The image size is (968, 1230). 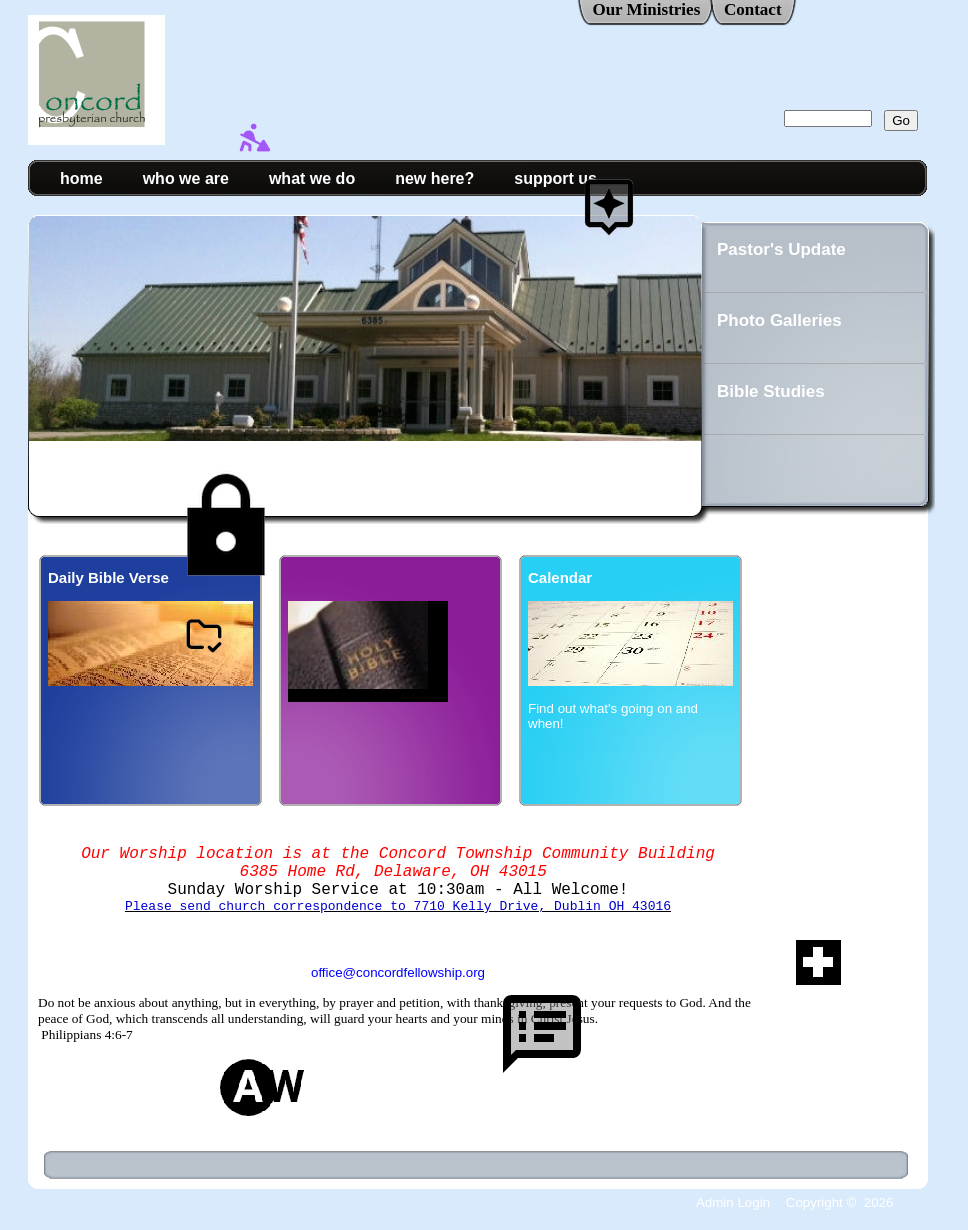 What do you see at coordinates (226, 527) in the screenshot?
I see `indicates a secure connection` at bounding box center [226, 527].